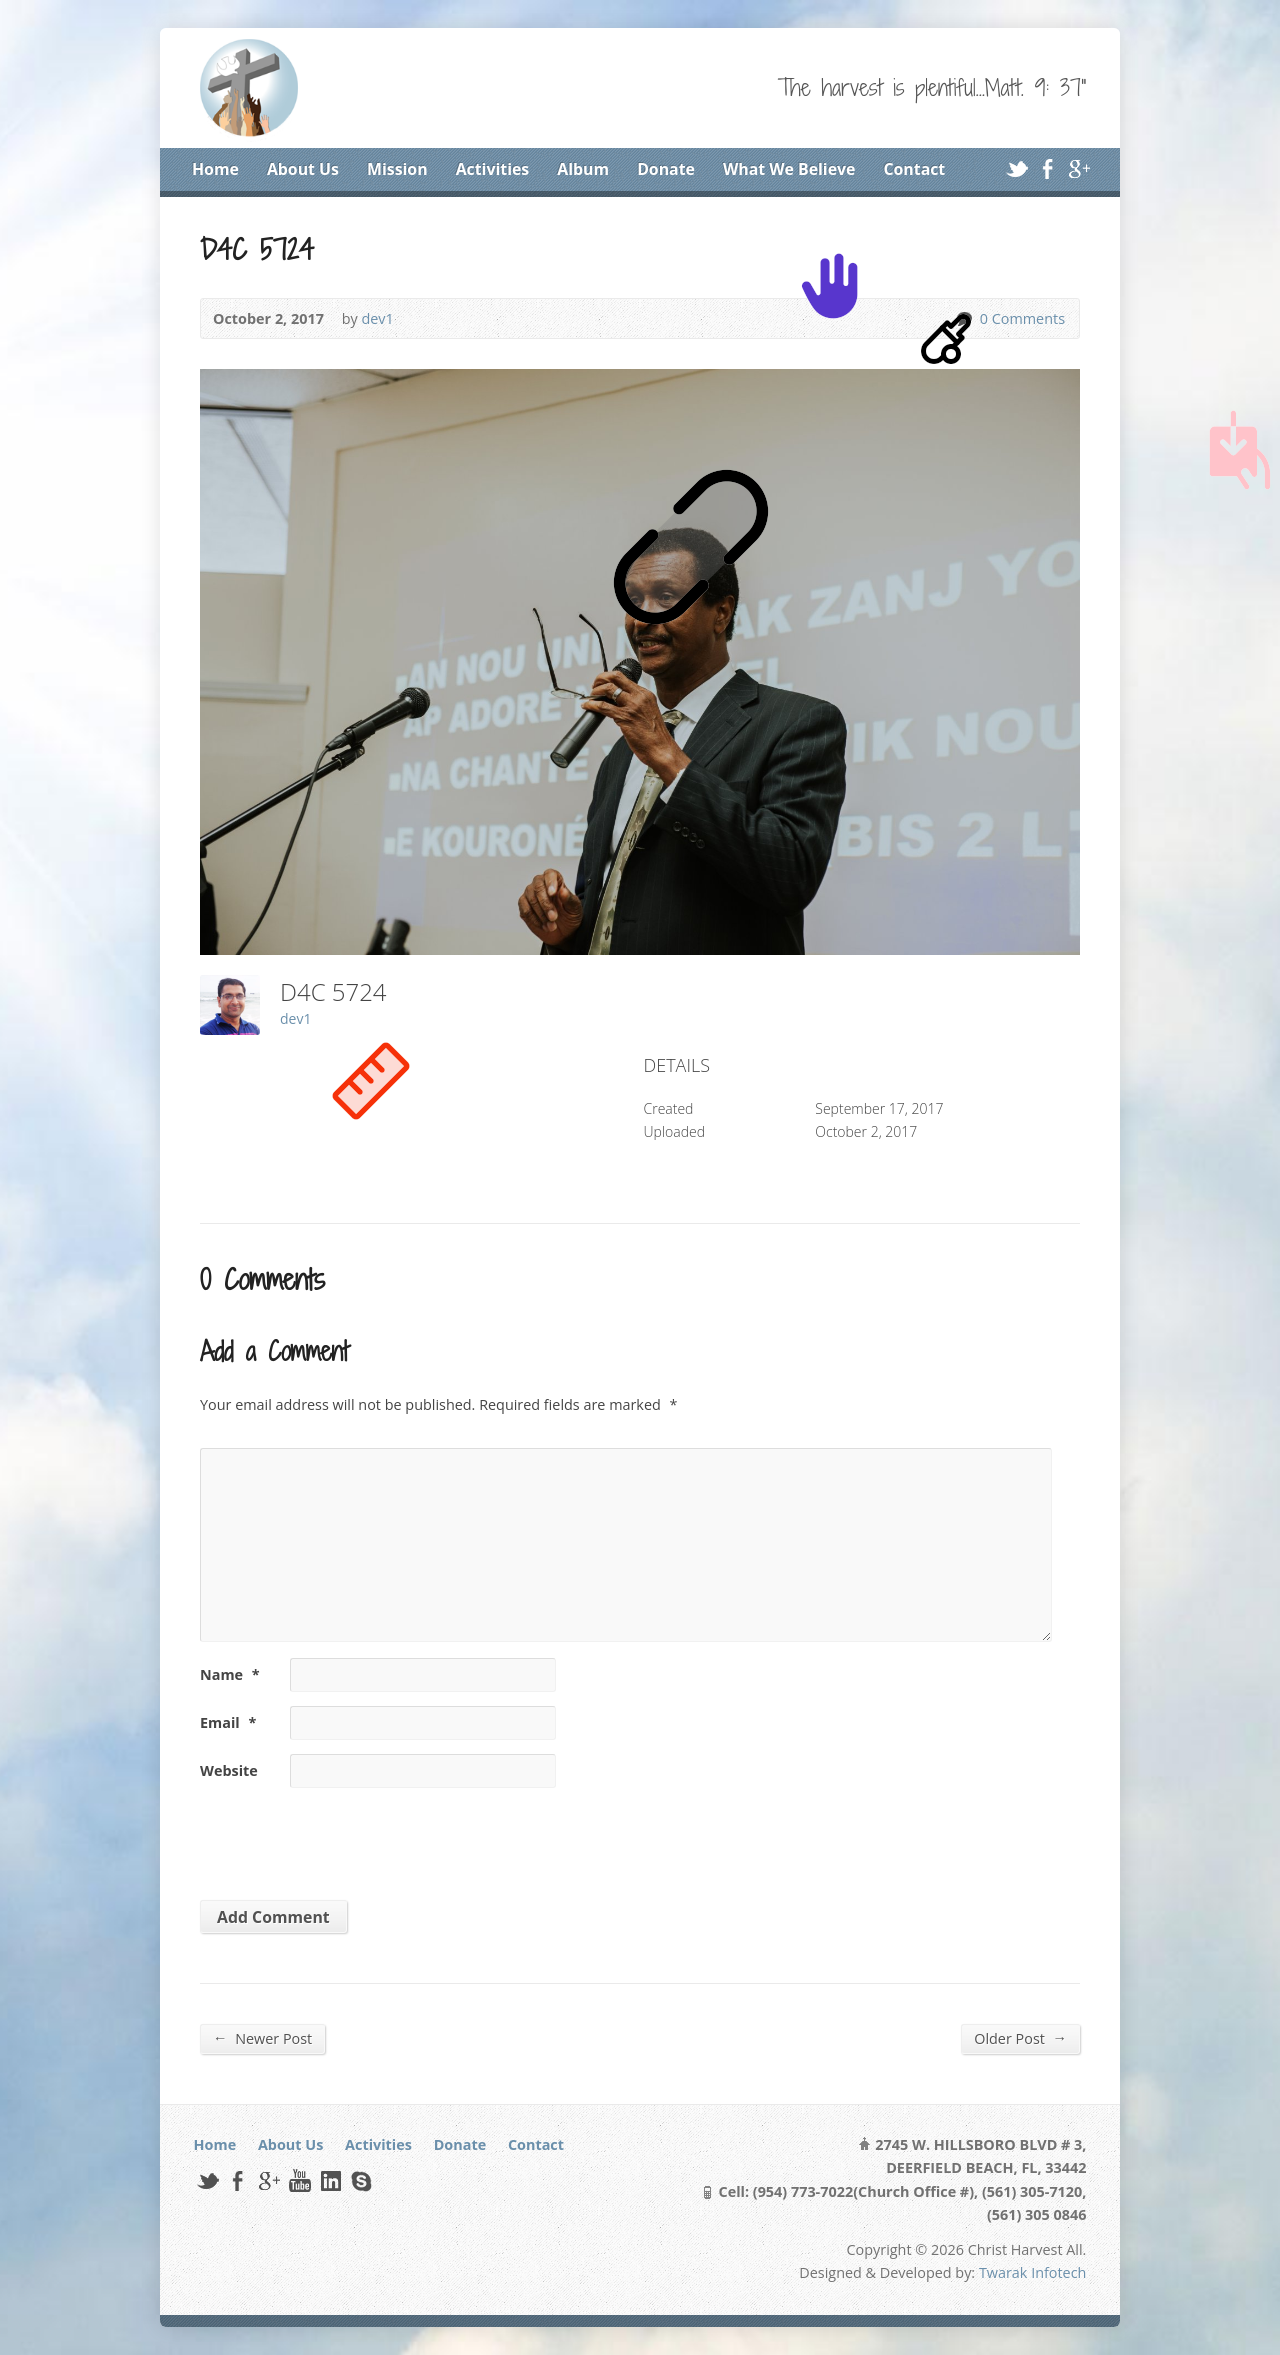 This screenshot has height=2355, width=1280. What do you see at coordinates (832, 286) in the screenshot?
I see `stop or pause an action` at bounding box center [832, 286].